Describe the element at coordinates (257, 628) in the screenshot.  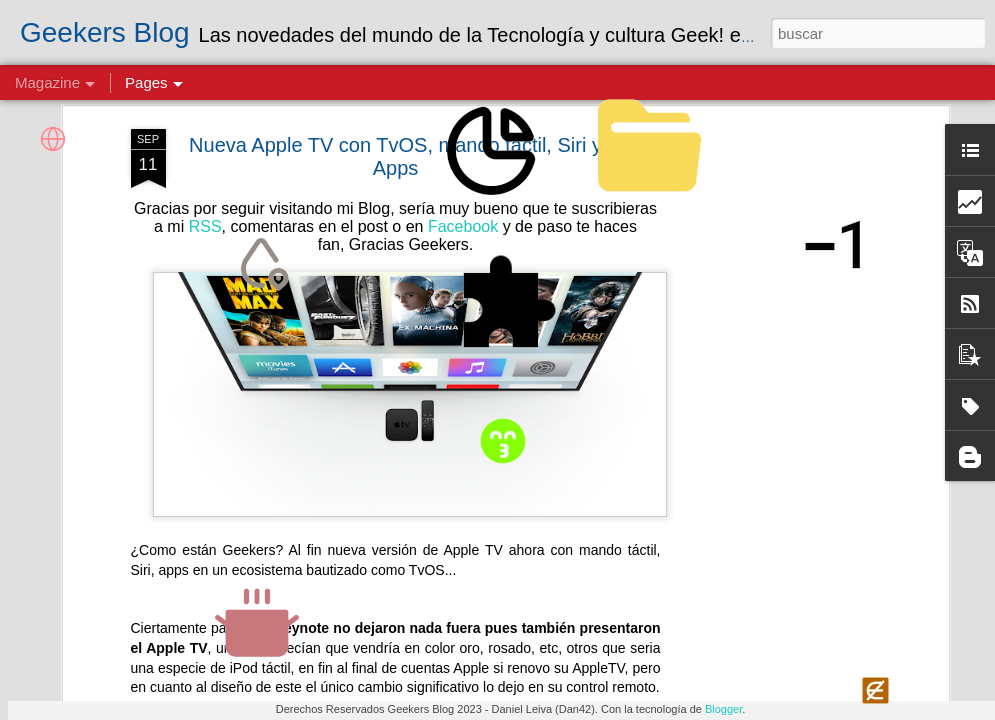
I see `access recipes or cooking features` at that location.